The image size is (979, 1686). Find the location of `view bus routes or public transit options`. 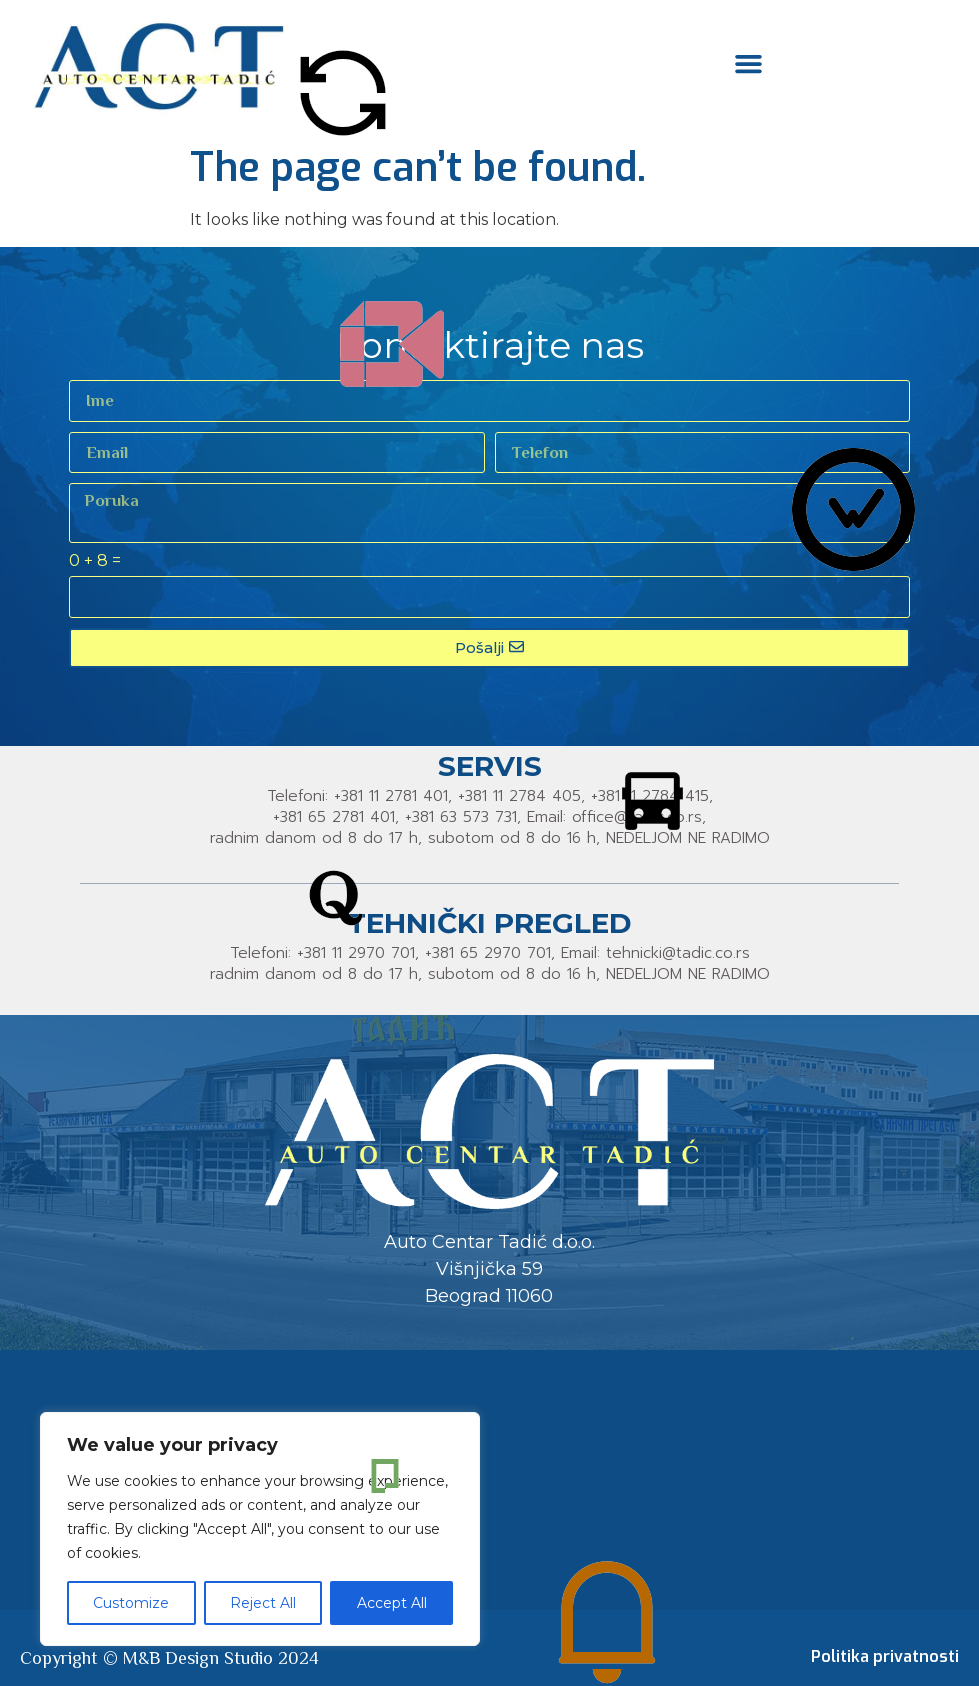

view bus routes or public transit options is located at coordinates (652, 799).